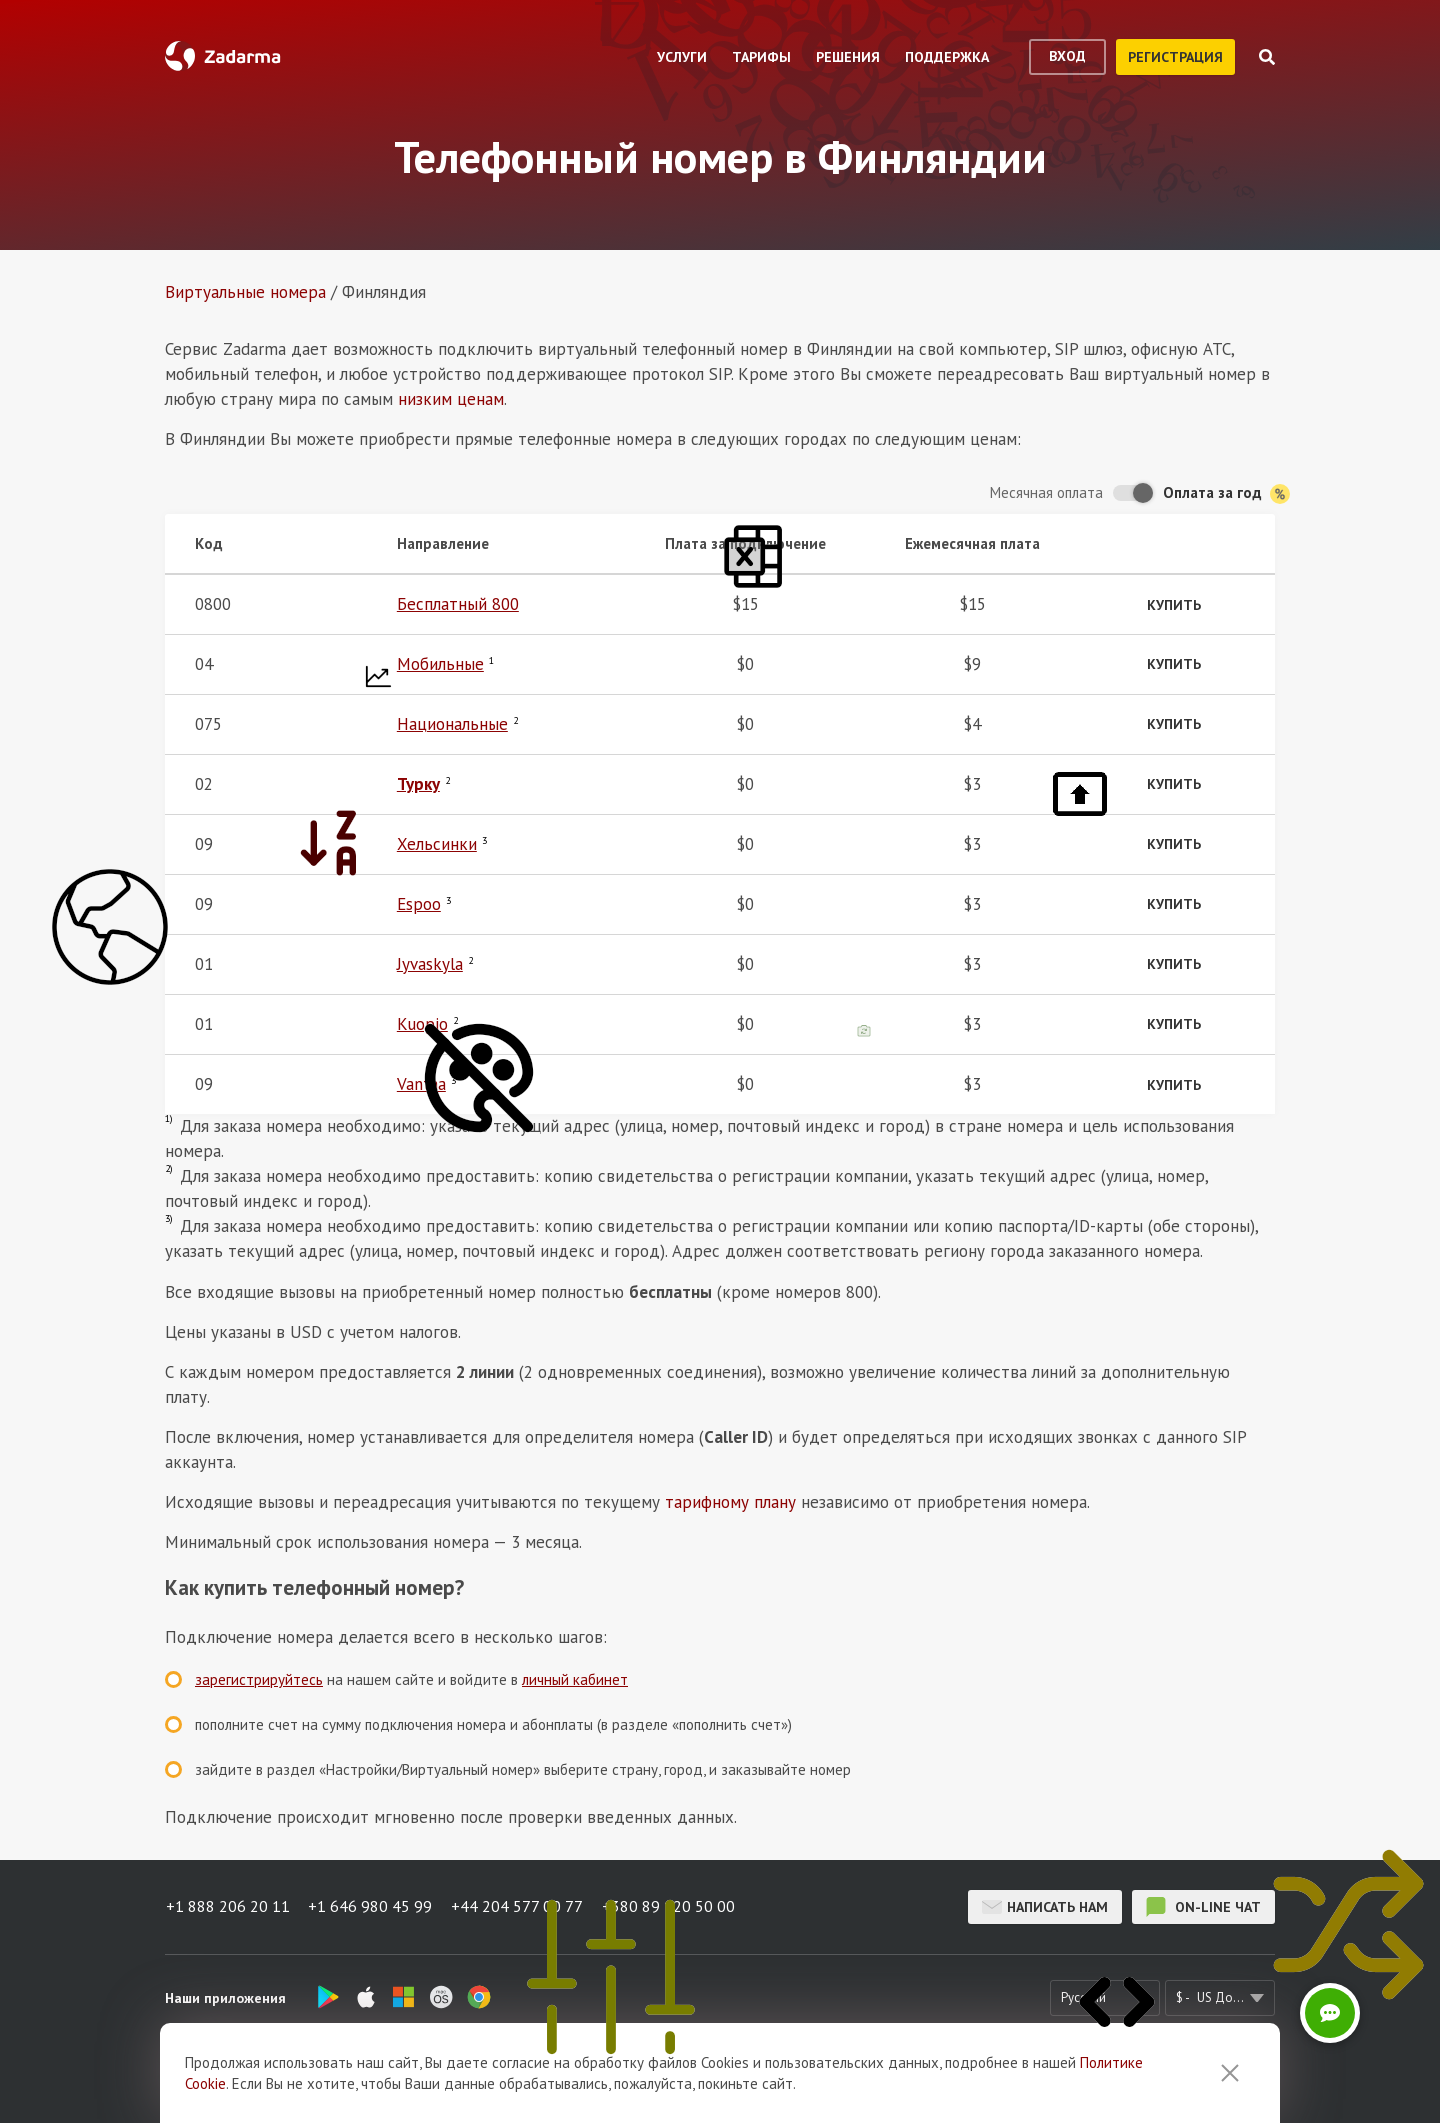 This screenshot has height=2123, width=1440. I want to click on present to all participants, so click(1080, 794).